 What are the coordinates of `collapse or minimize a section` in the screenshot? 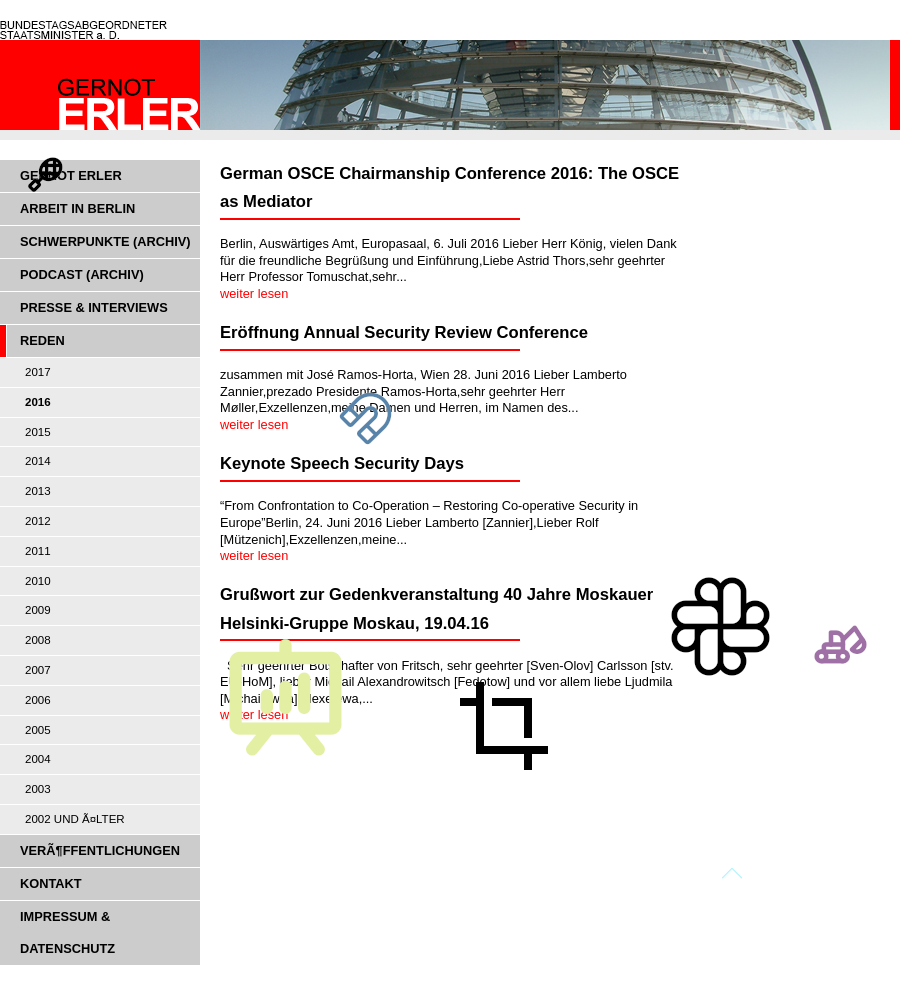 It's located at (732, 879).